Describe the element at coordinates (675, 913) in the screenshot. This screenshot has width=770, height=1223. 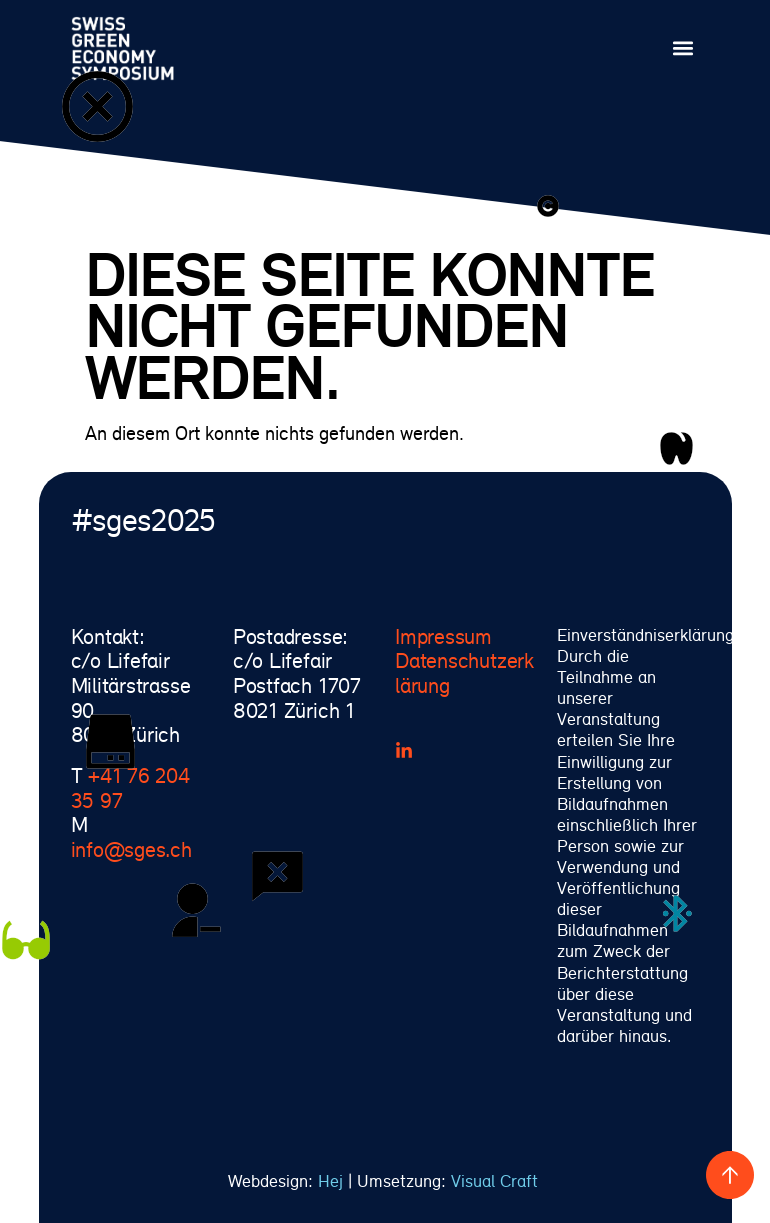
I see `connect to a bluetooth device` at that location.